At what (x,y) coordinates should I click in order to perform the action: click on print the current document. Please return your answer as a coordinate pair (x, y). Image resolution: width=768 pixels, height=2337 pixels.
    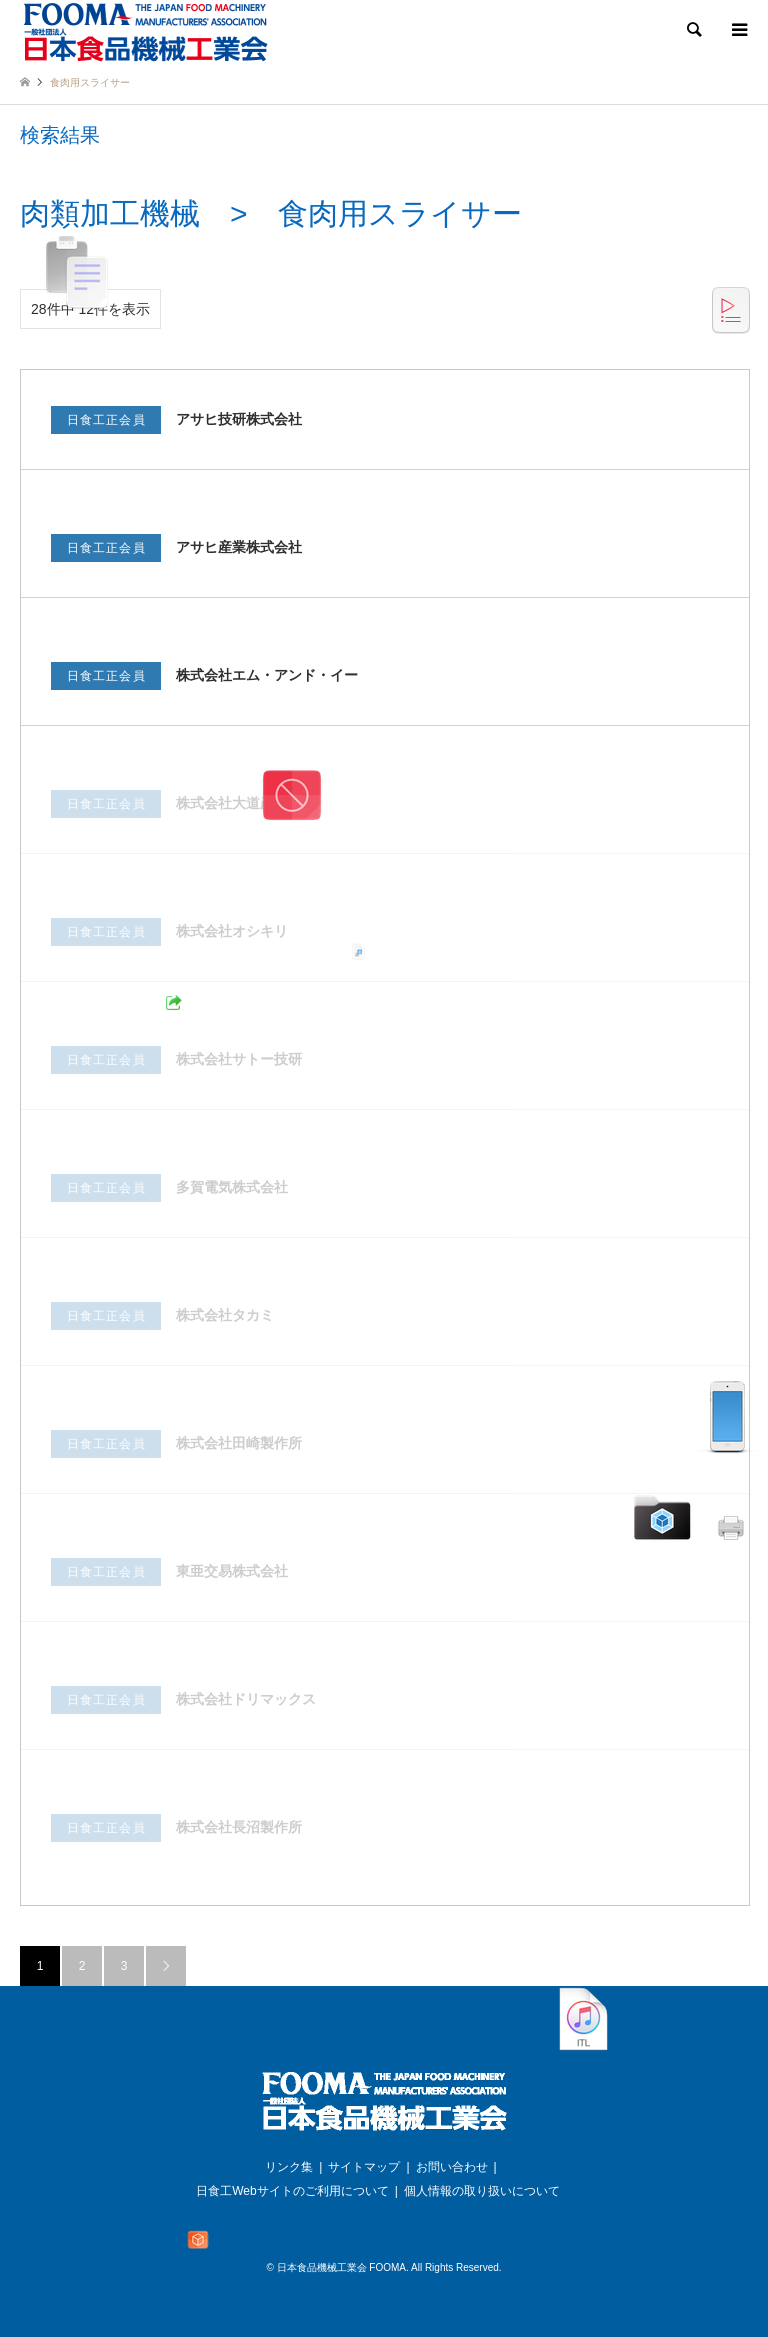
    Looking at the image, I should click on (731, 1528).